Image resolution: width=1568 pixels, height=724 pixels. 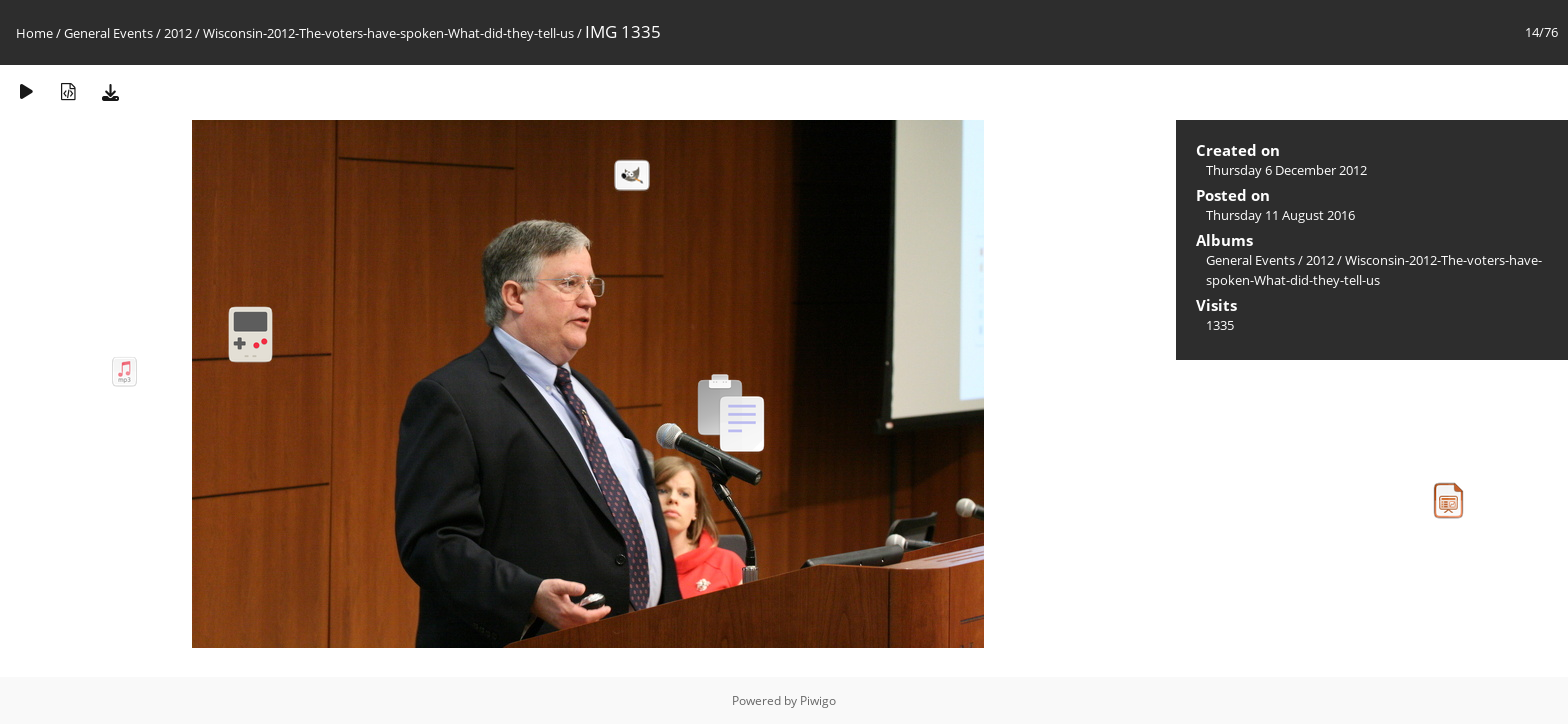 I want to click on an mp3 audio file, so click(x=124, y=371).